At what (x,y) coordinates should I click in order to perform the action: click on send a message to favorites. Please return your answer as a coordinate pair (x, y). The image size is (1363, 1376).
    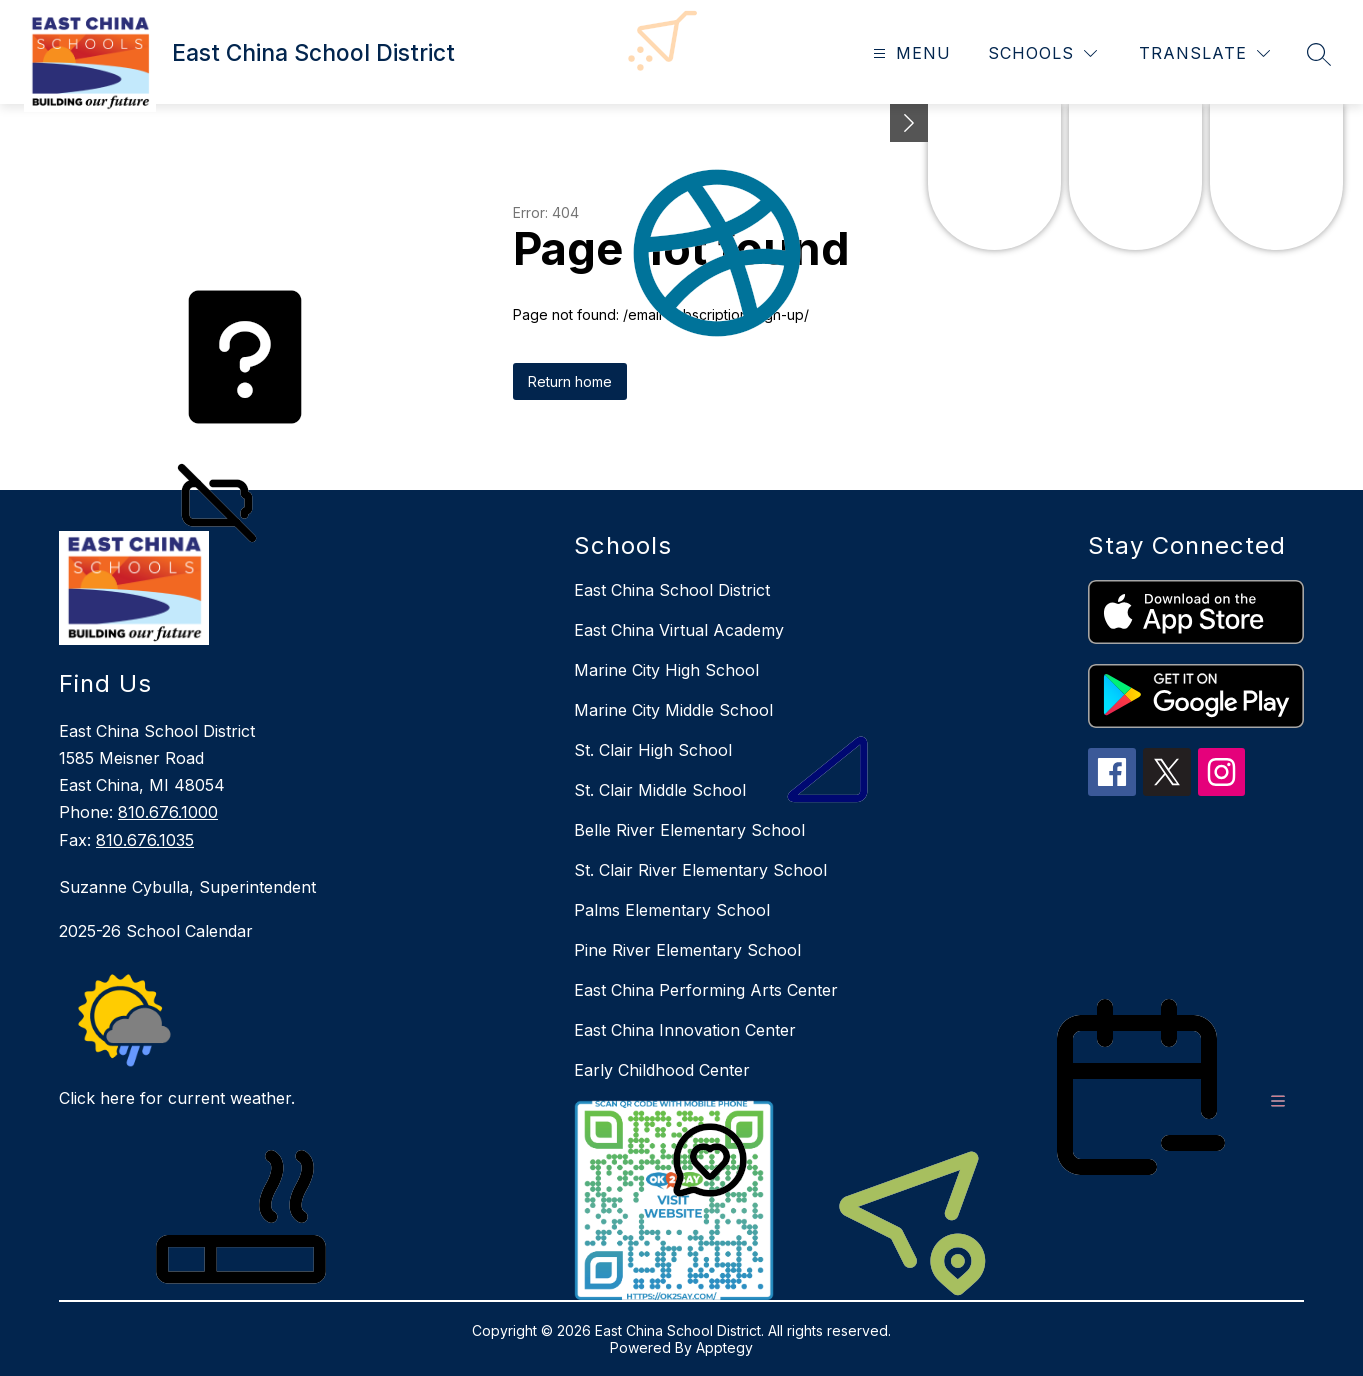
    Looking at the image, I should click on (710, 1160).